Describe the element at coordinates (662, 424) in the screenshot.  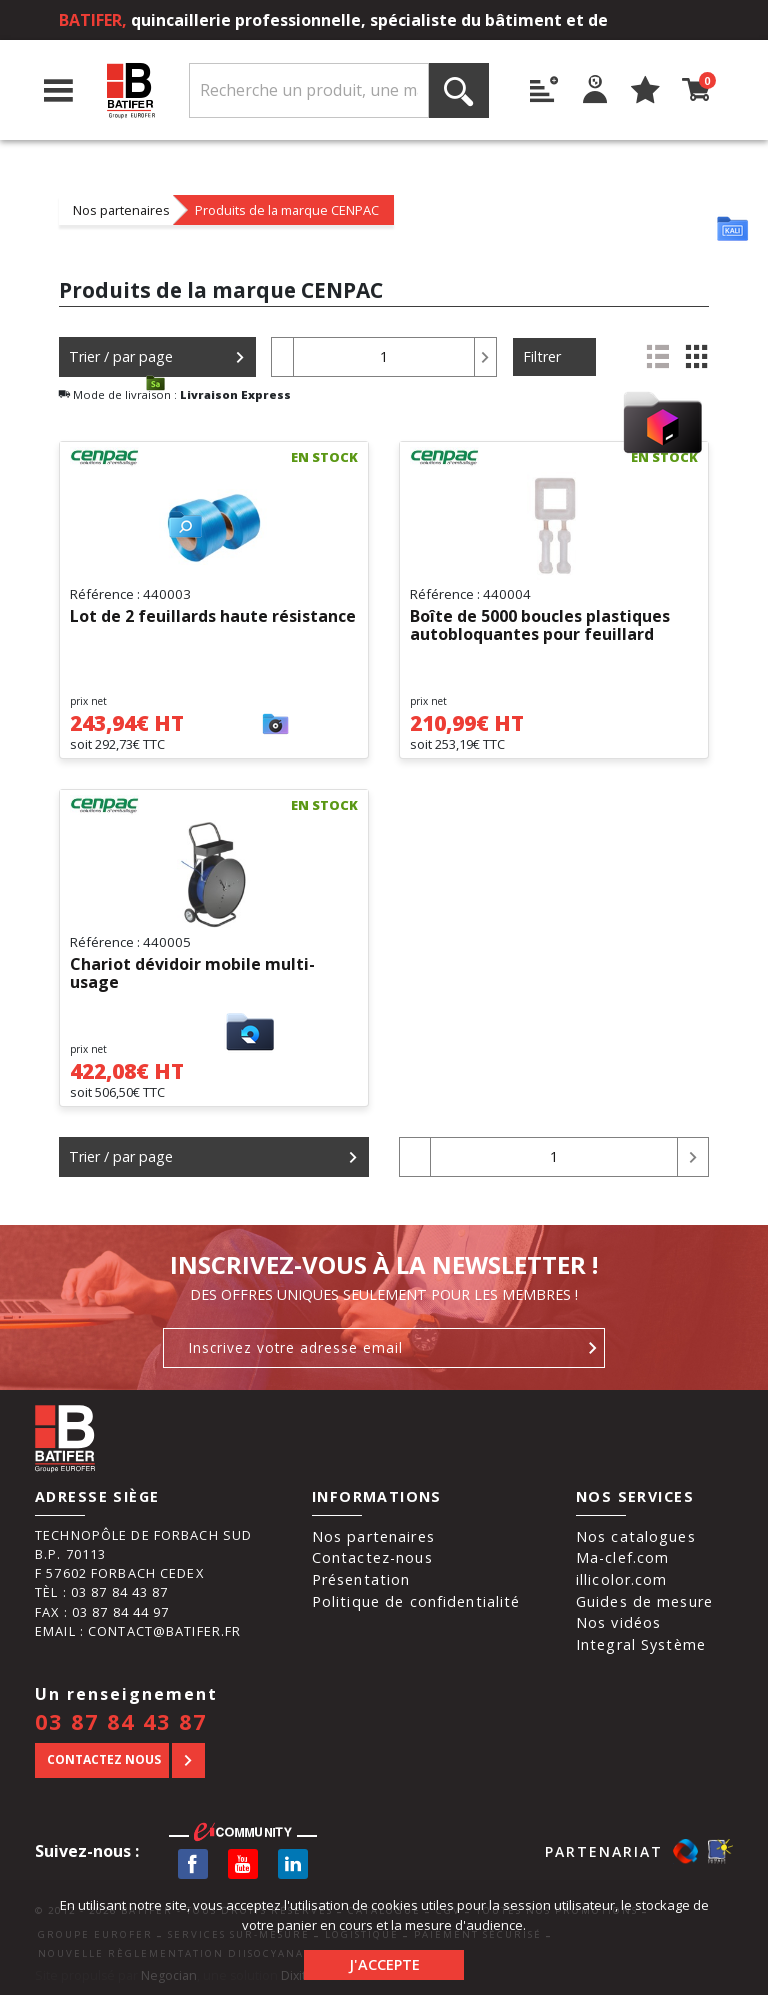
I see `open folder containing JetBrains Toolbox projects` at that location.